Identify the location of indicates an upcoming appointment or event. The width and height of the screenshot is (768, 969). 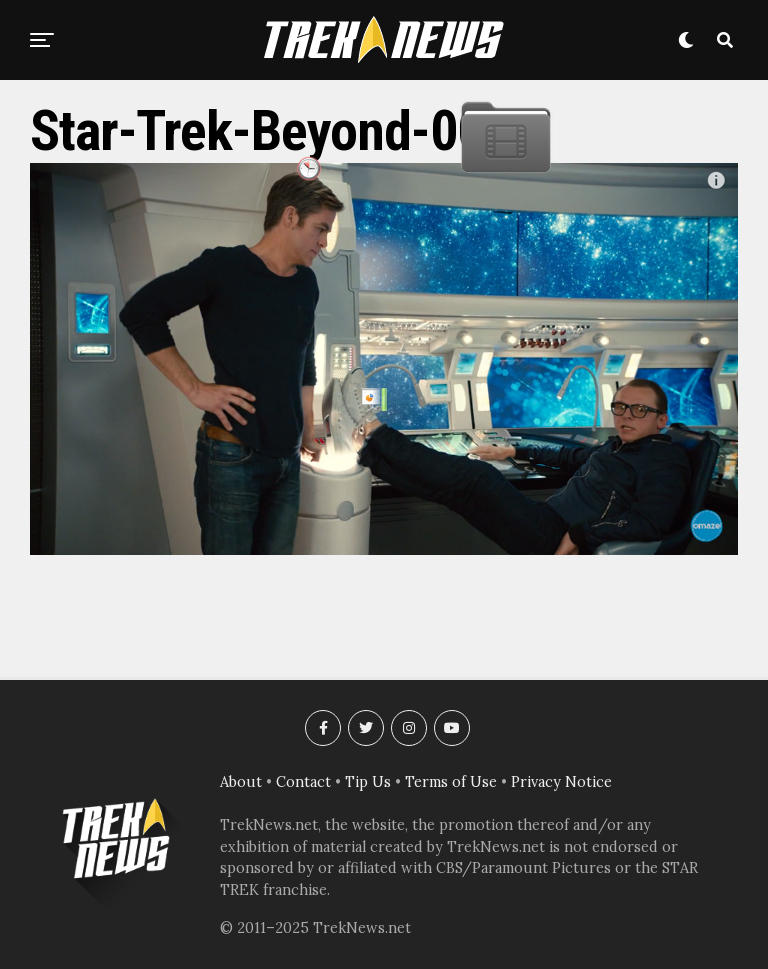
(309, 168).